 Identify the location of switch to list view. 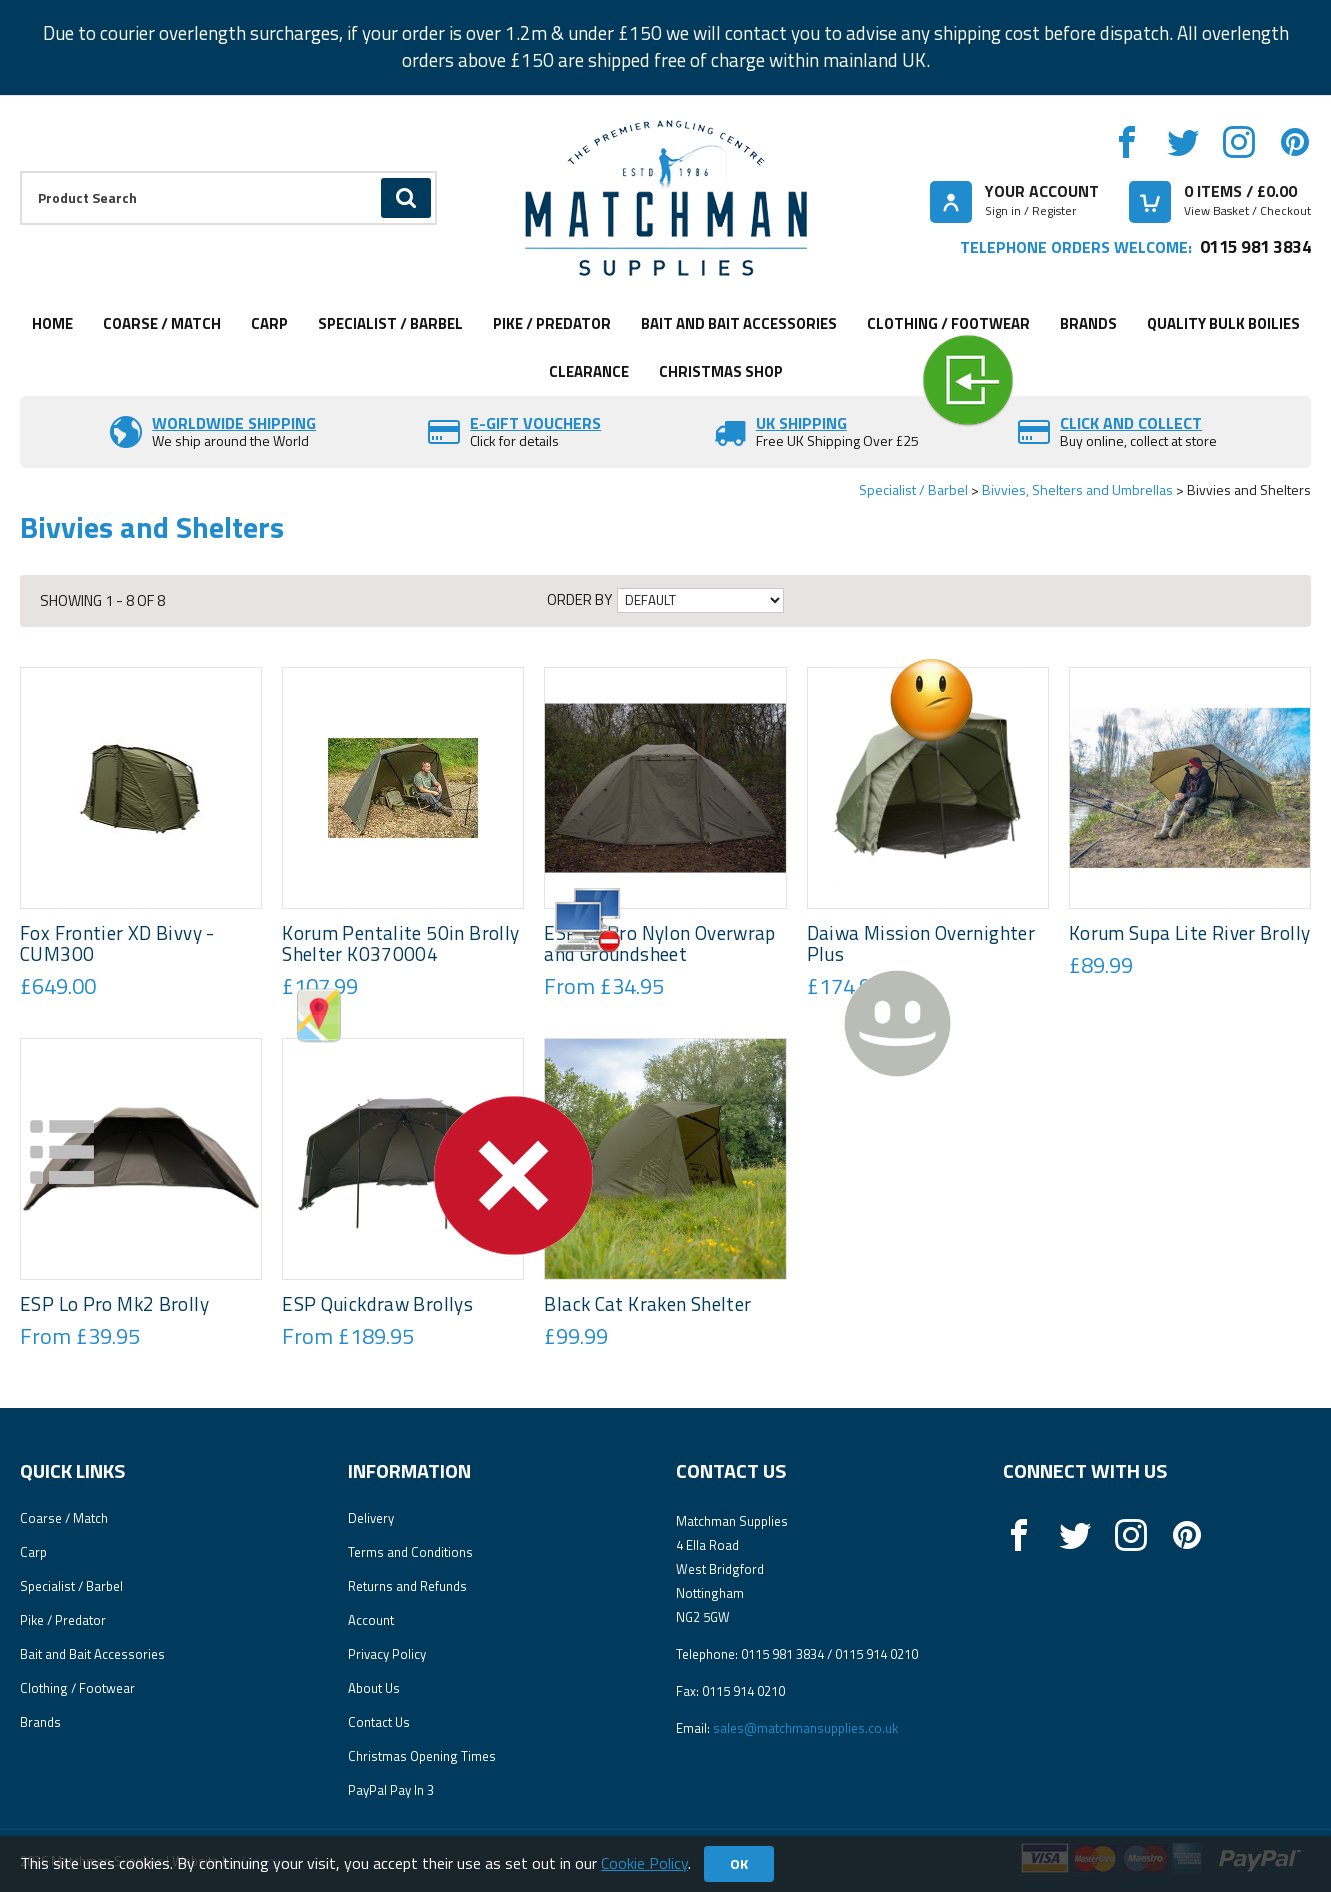
(62, 1152).